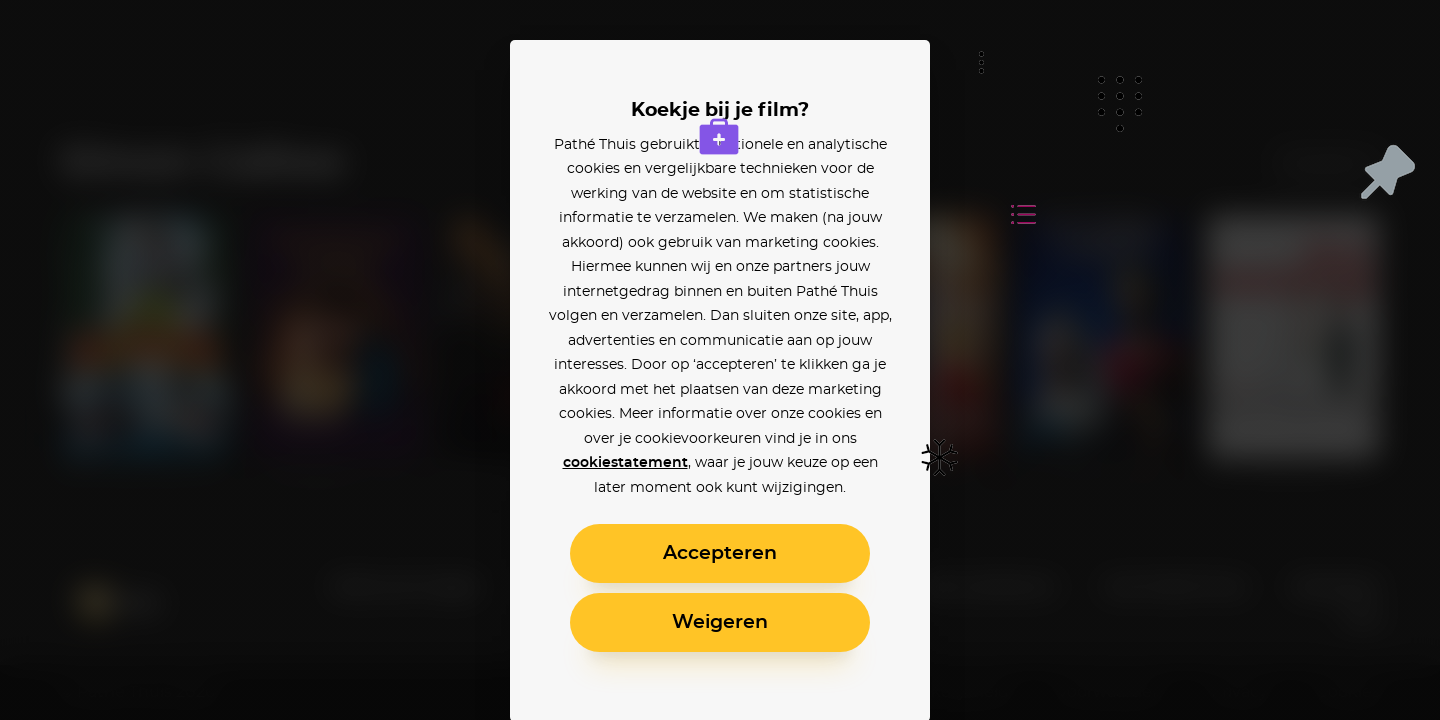  I want to click on pin an item to keep it visible, so click(1389, 171).